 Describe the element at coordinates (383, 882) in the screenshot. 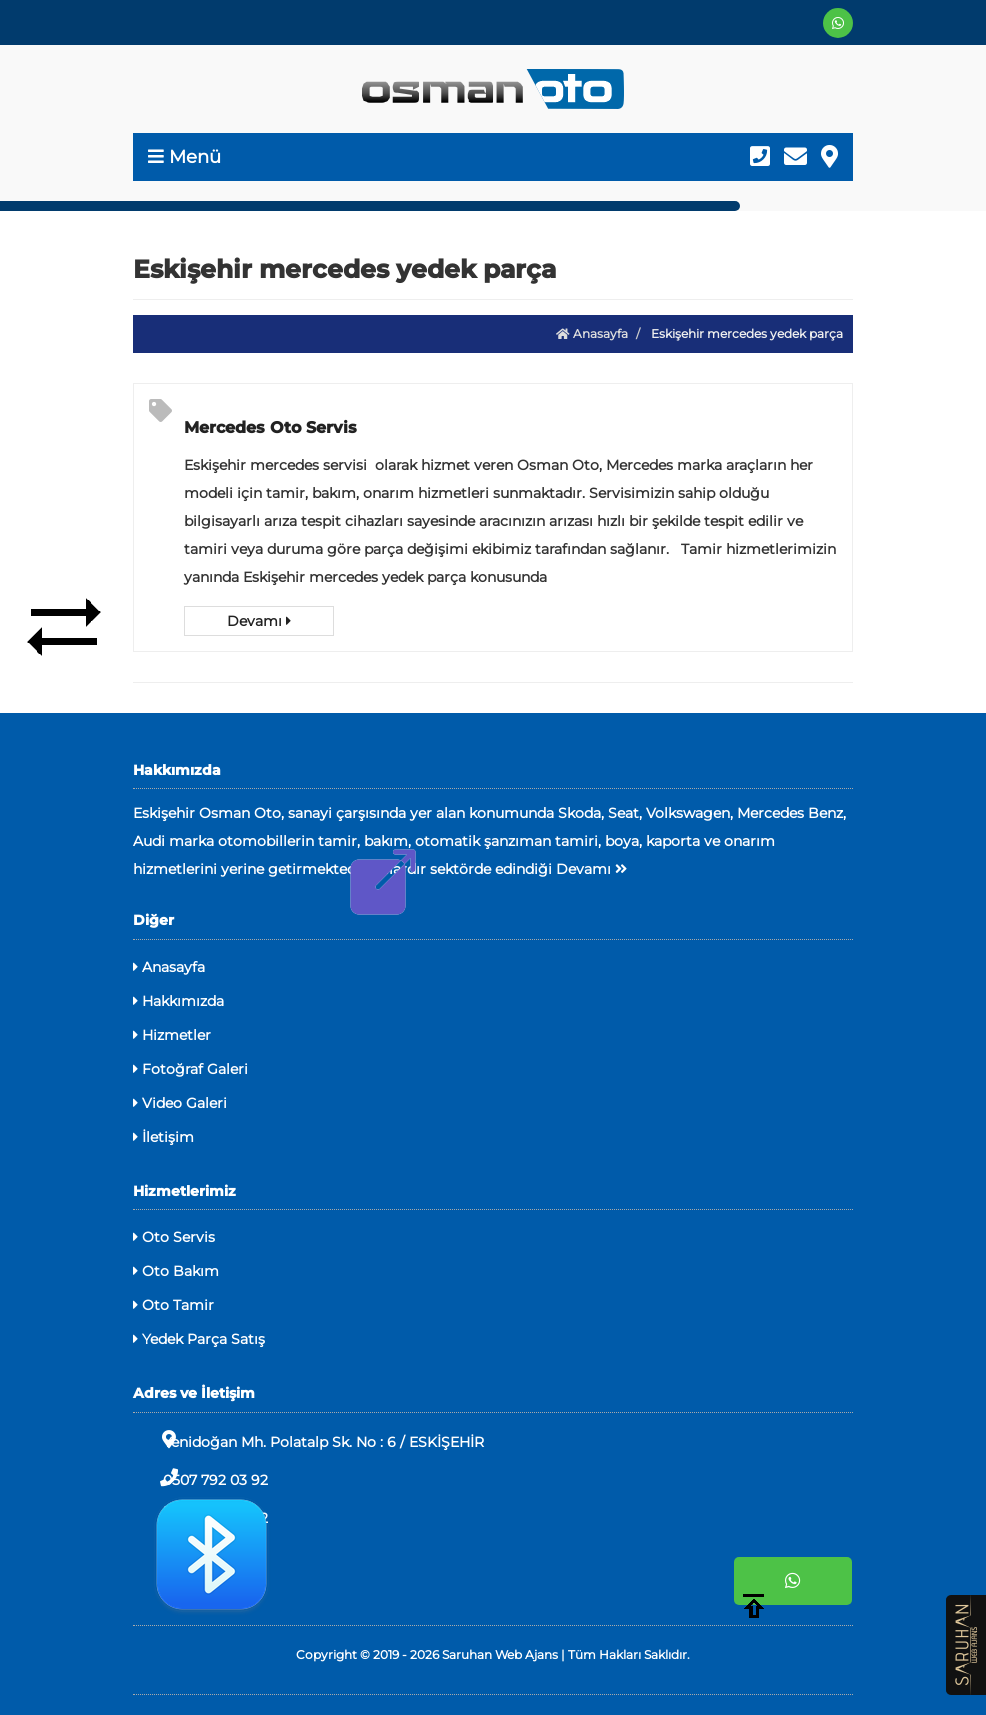

I see `open link in new tab or window` at that location.